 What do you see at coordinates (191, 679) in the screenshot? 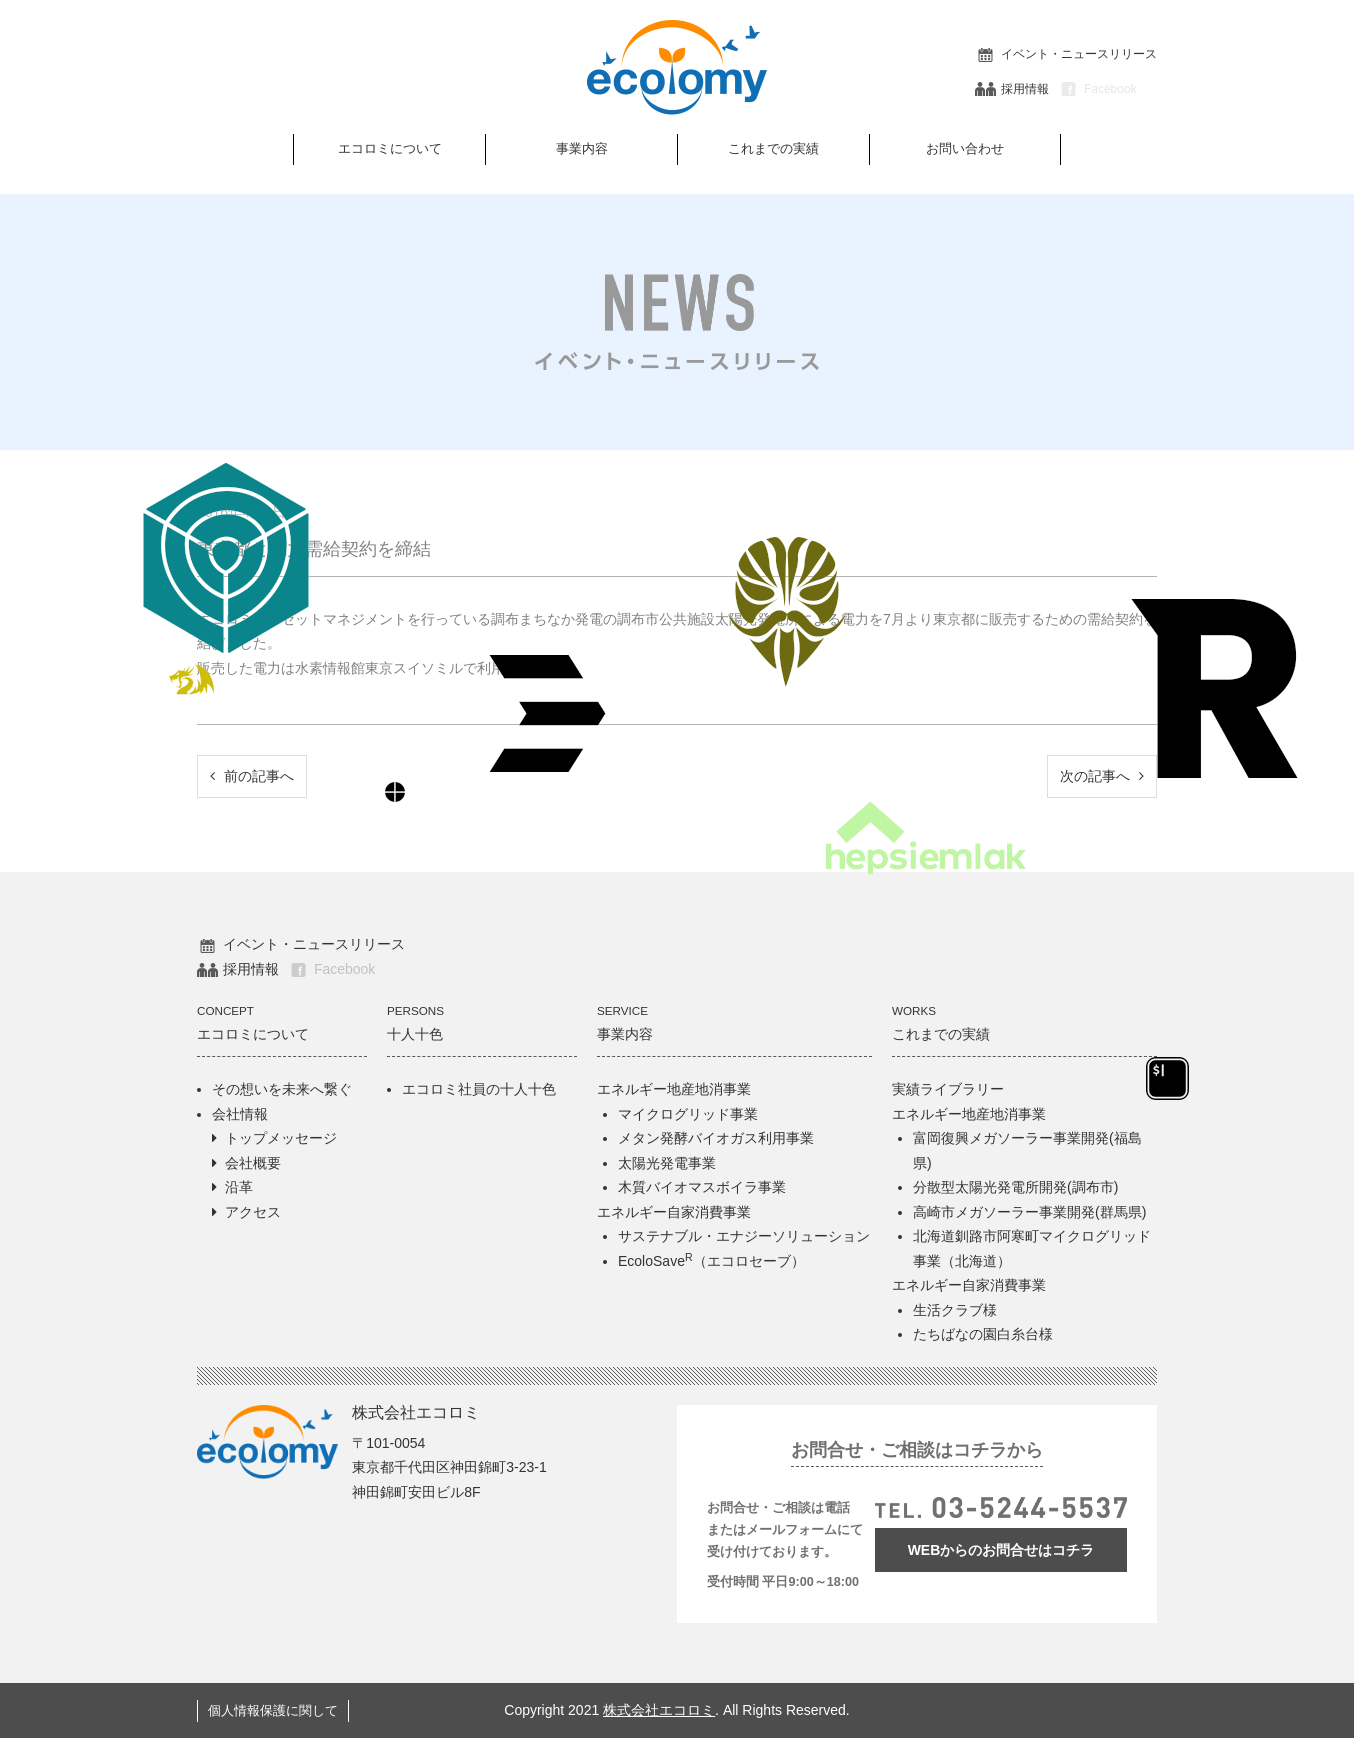
I see `redragon brand logo` at bounding box center [191, 679].